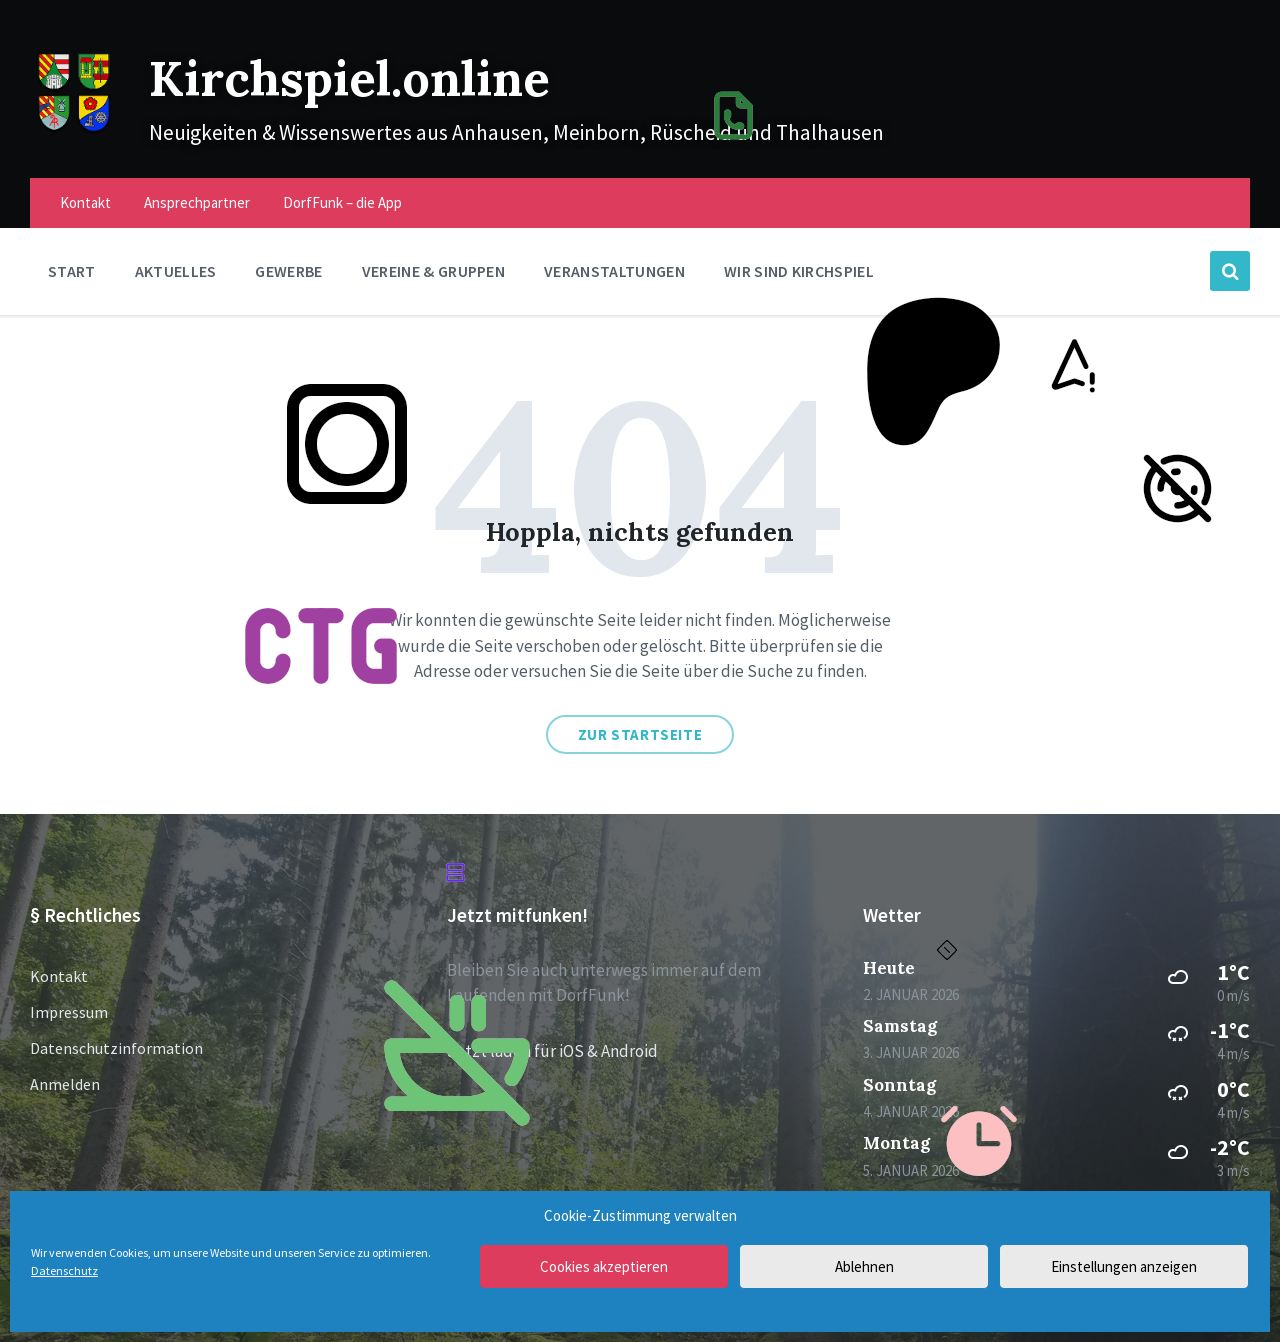 Image resolution: width=1280 pixels, height=1342 pixels. I want to click on tumble dry laundry care instruction, so click(347, 444).